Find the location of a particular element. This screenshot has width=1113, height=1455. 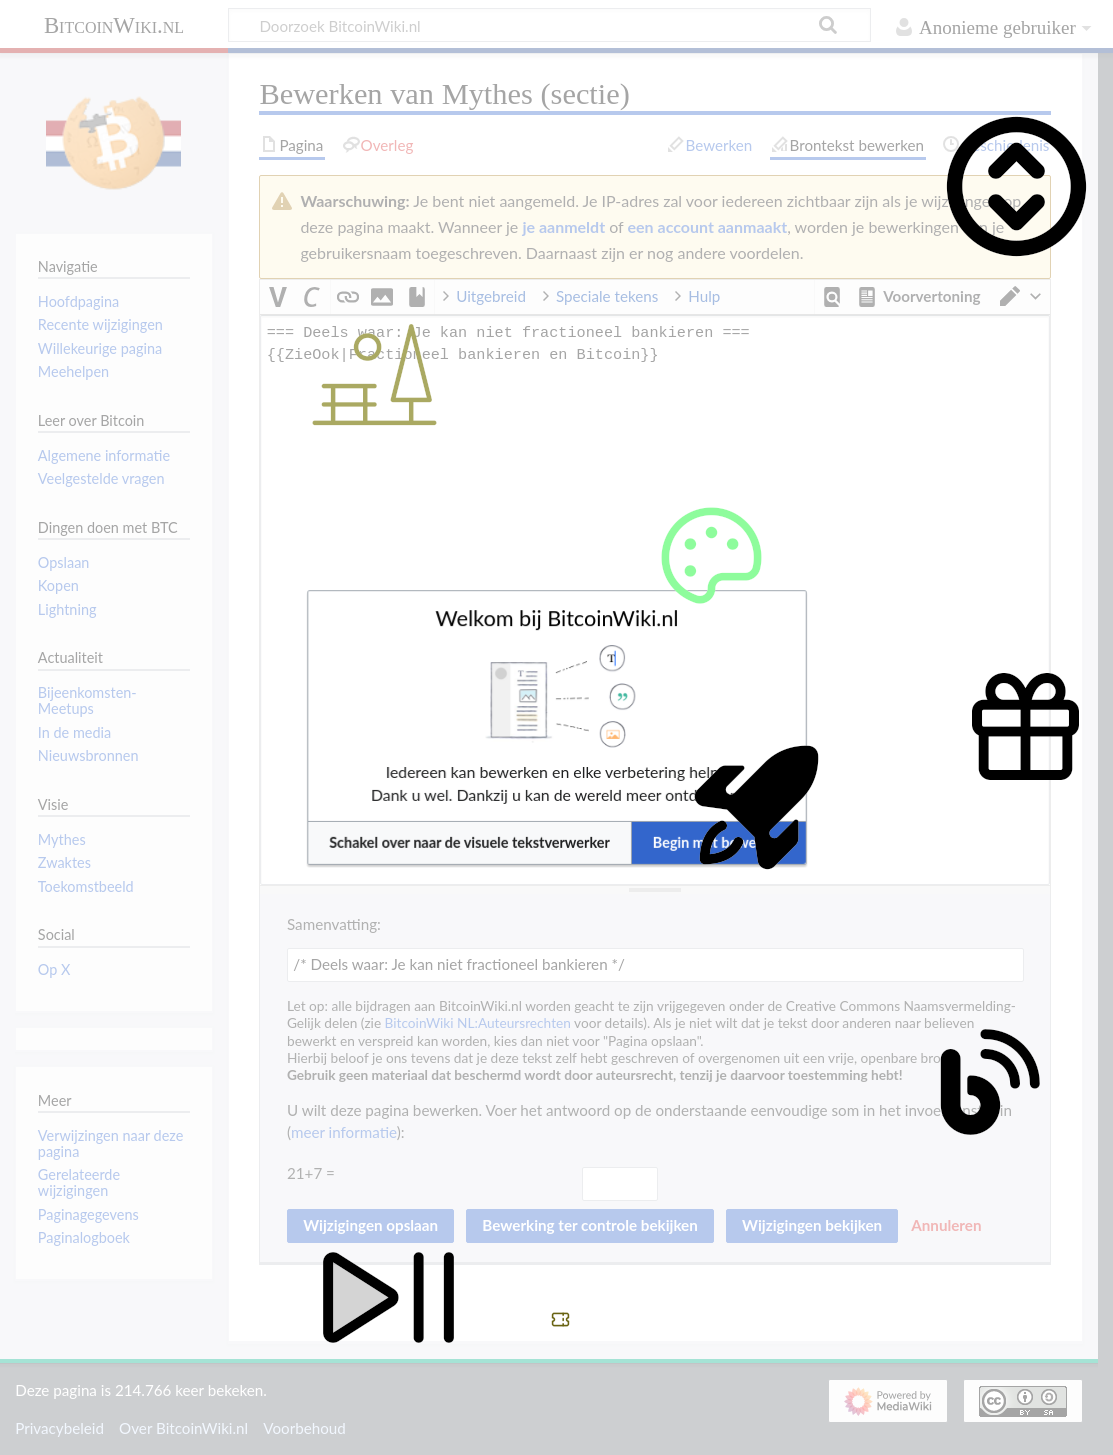

access blog or publishing platform is located at coordinates (987, 1082).